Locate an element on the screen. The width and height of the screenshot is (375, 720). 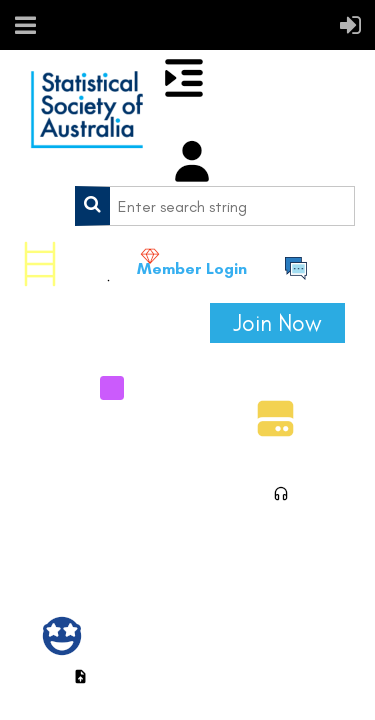
increase text indentation is located at coordinates (184, 78).